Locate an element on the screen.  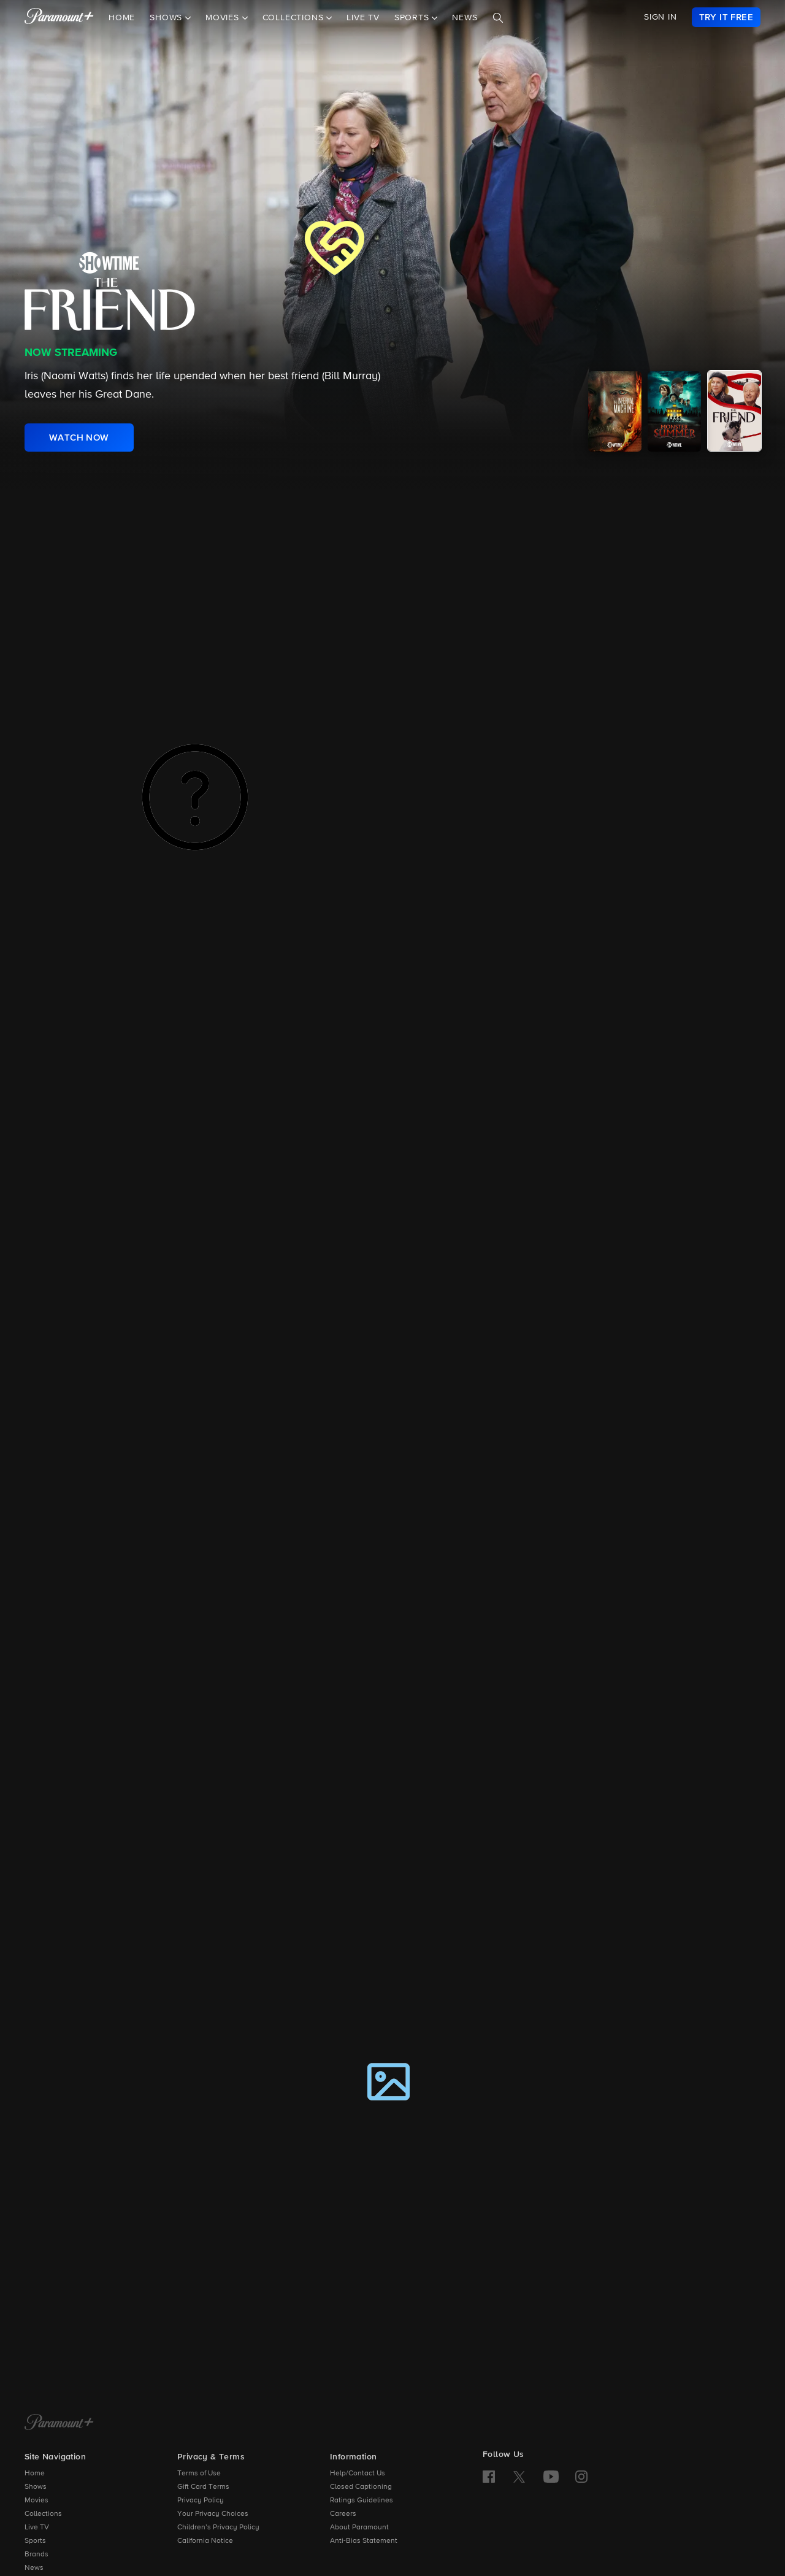
view community code of conduct is located at coordinates (334, 247).